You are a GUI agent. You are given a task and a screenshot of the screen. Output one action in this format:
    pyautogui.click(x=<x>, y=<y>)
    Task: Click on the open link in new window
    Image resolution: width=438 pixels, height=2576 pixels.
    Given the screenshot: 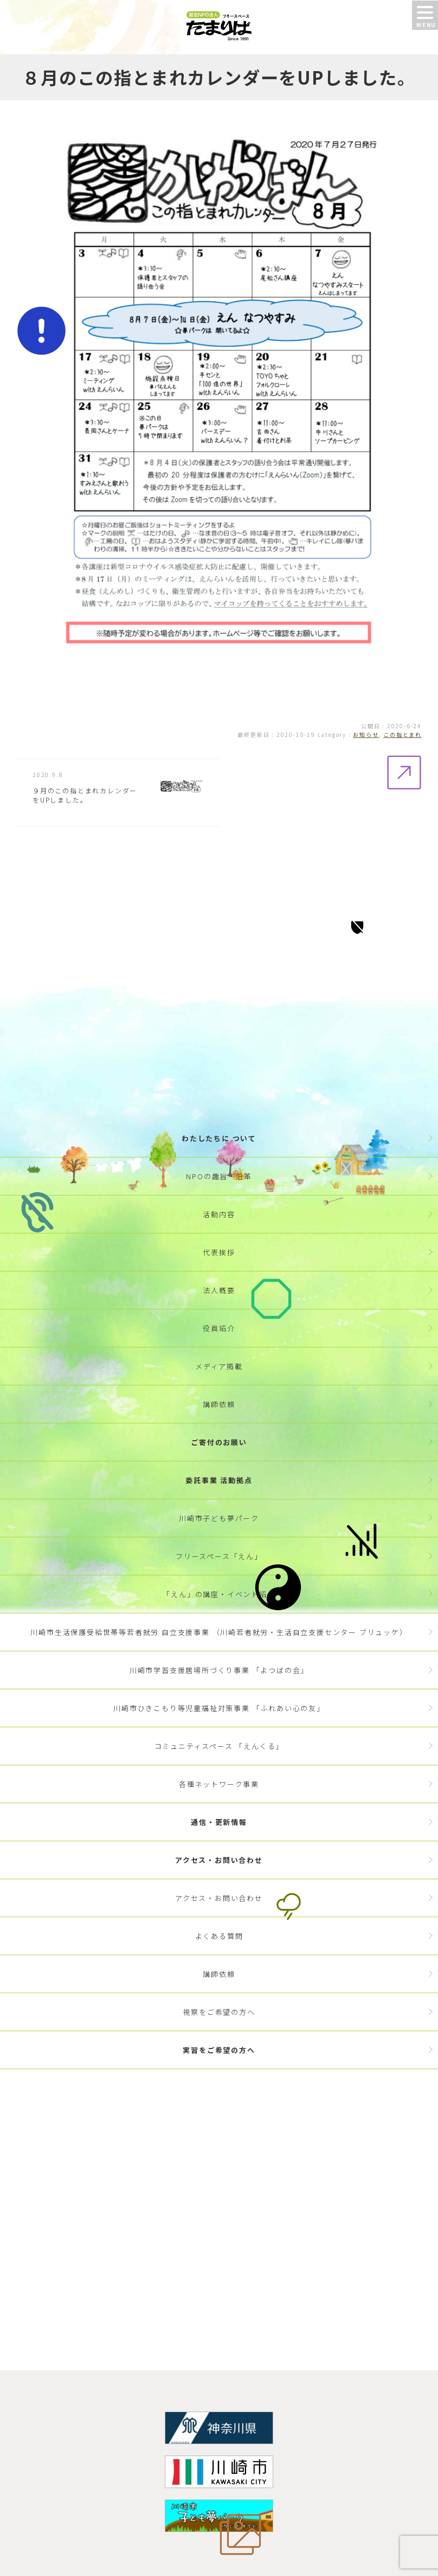 What is the action you would take?
    pyautogui.click(x=404, y=772)
    